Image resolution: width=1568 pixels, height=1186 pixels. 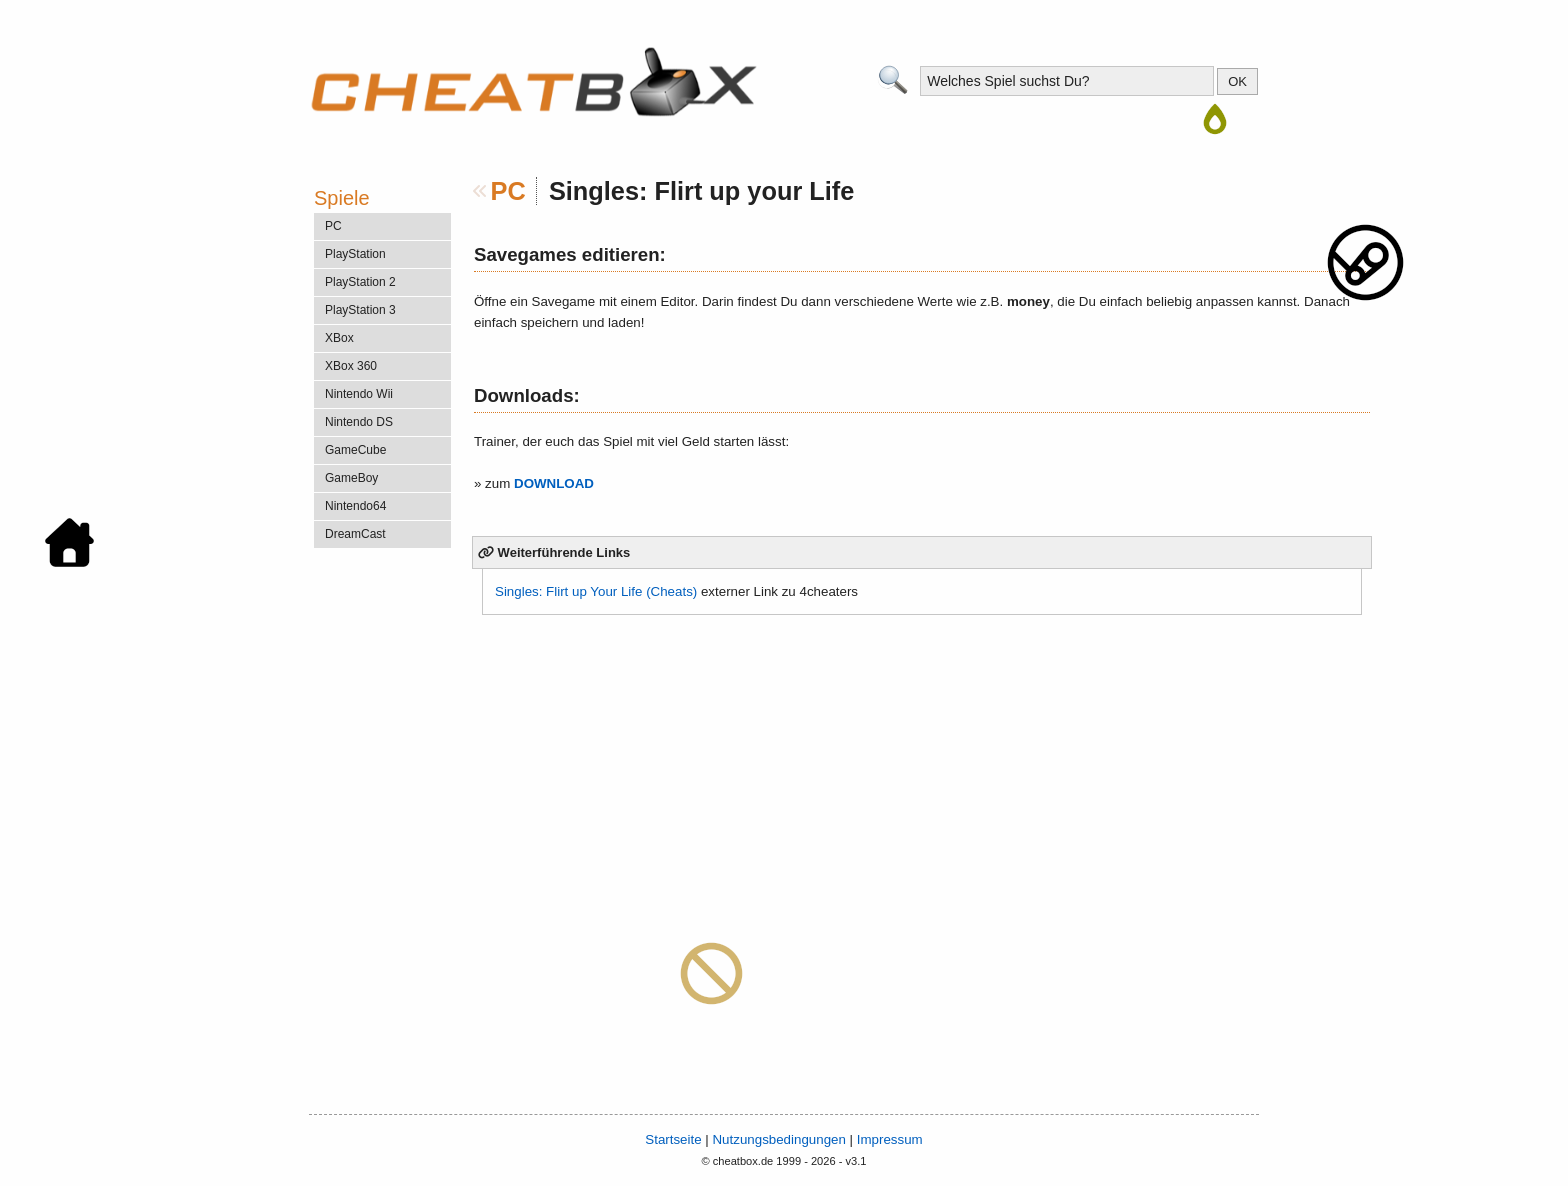 I want to click on indicates a prohibited or blocked action, so click(x=711, y=973).